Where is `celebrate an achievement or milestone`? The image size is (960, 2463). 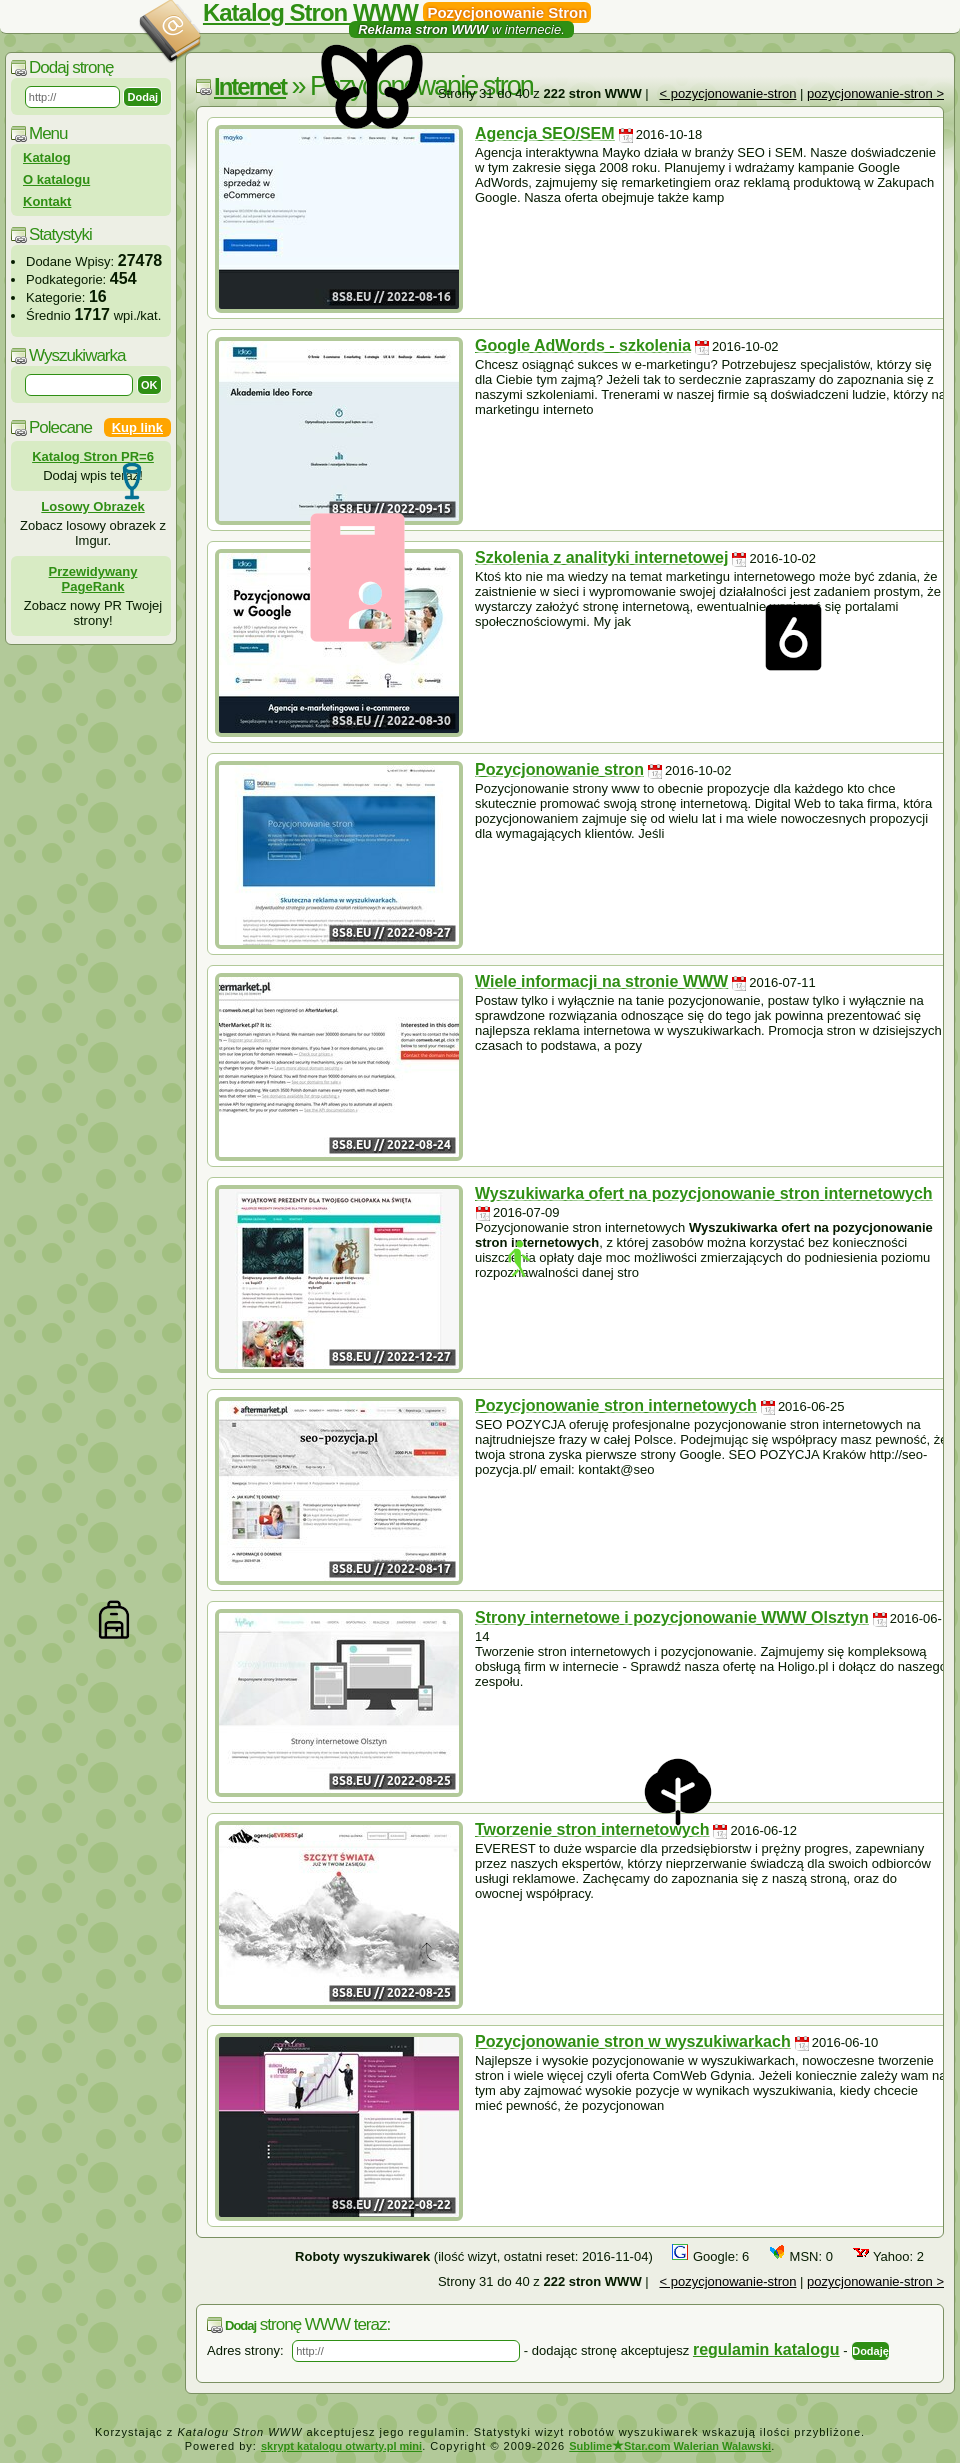
celebrate an achievement or milestone is located at coordinates (132, 481).